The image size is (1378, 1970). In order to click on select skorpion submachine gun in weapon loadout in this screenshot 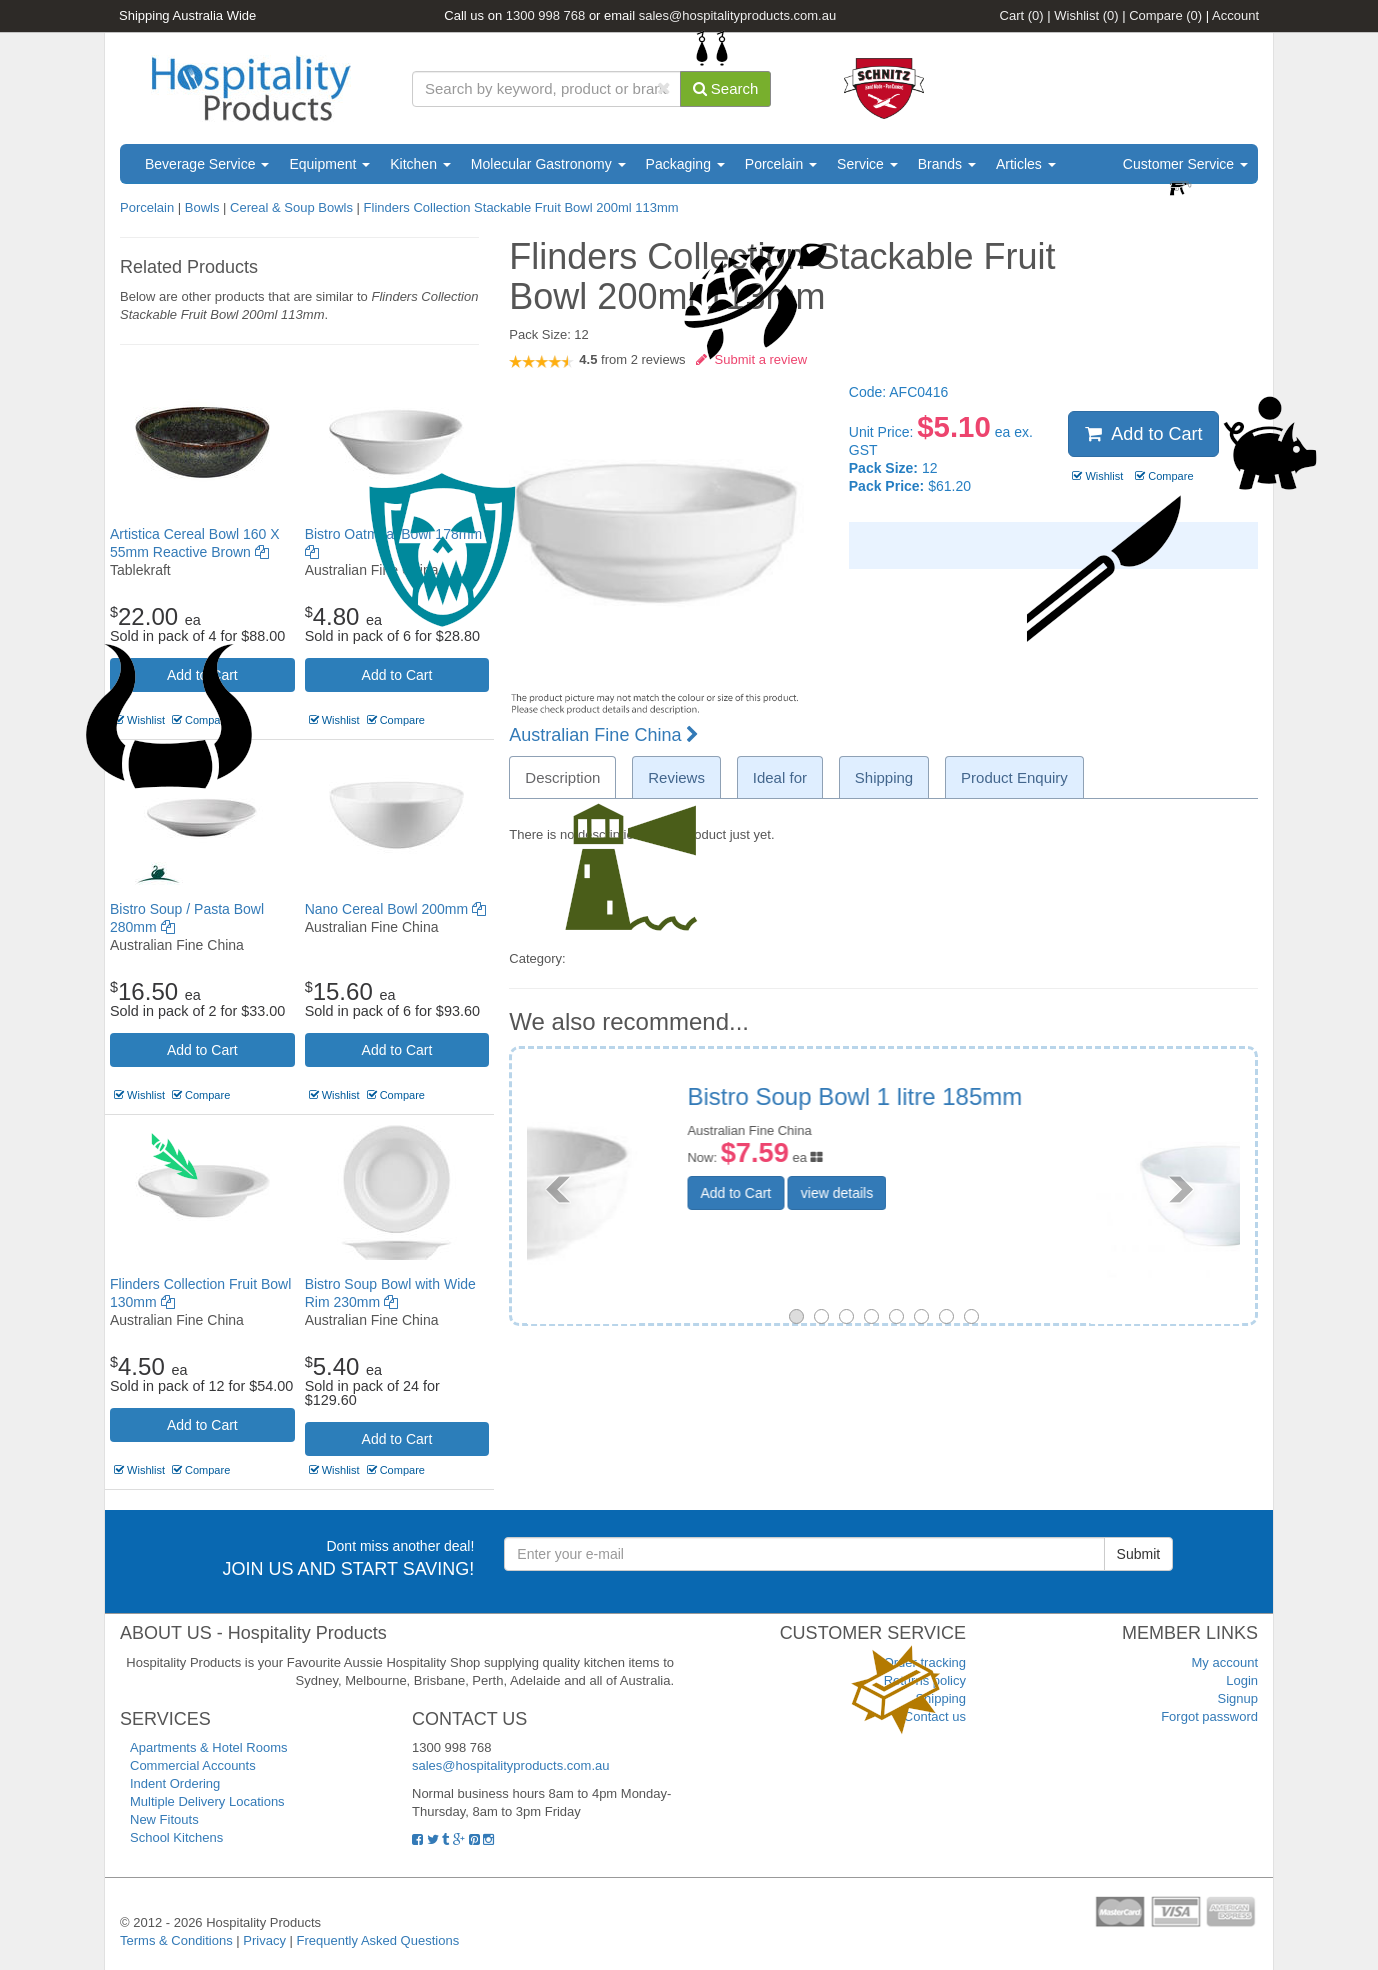, I will do `click(1180, 188)`.